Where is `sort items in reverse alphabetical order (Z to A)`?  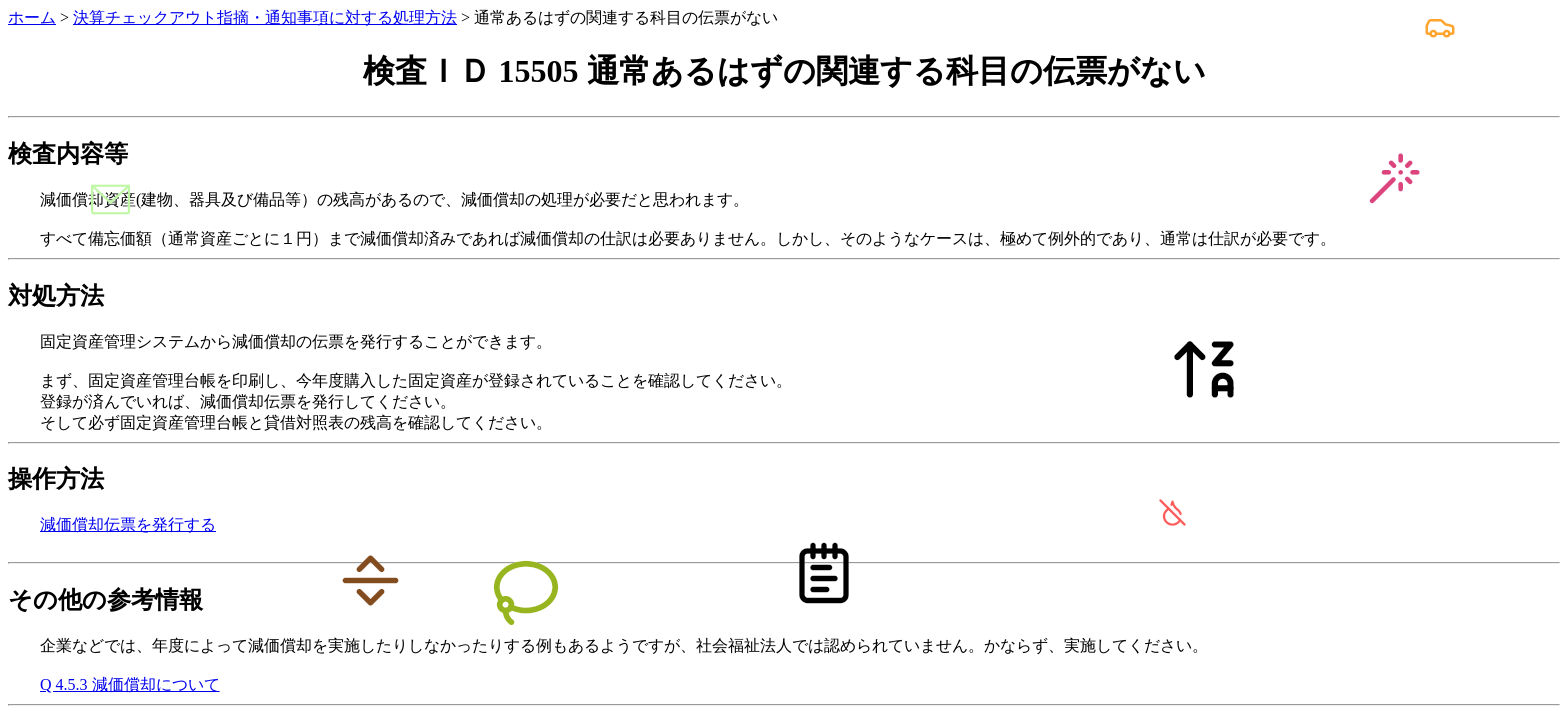
sort items in reverse alphabetical order (Z to A) is located at coordinates (1205, 369).